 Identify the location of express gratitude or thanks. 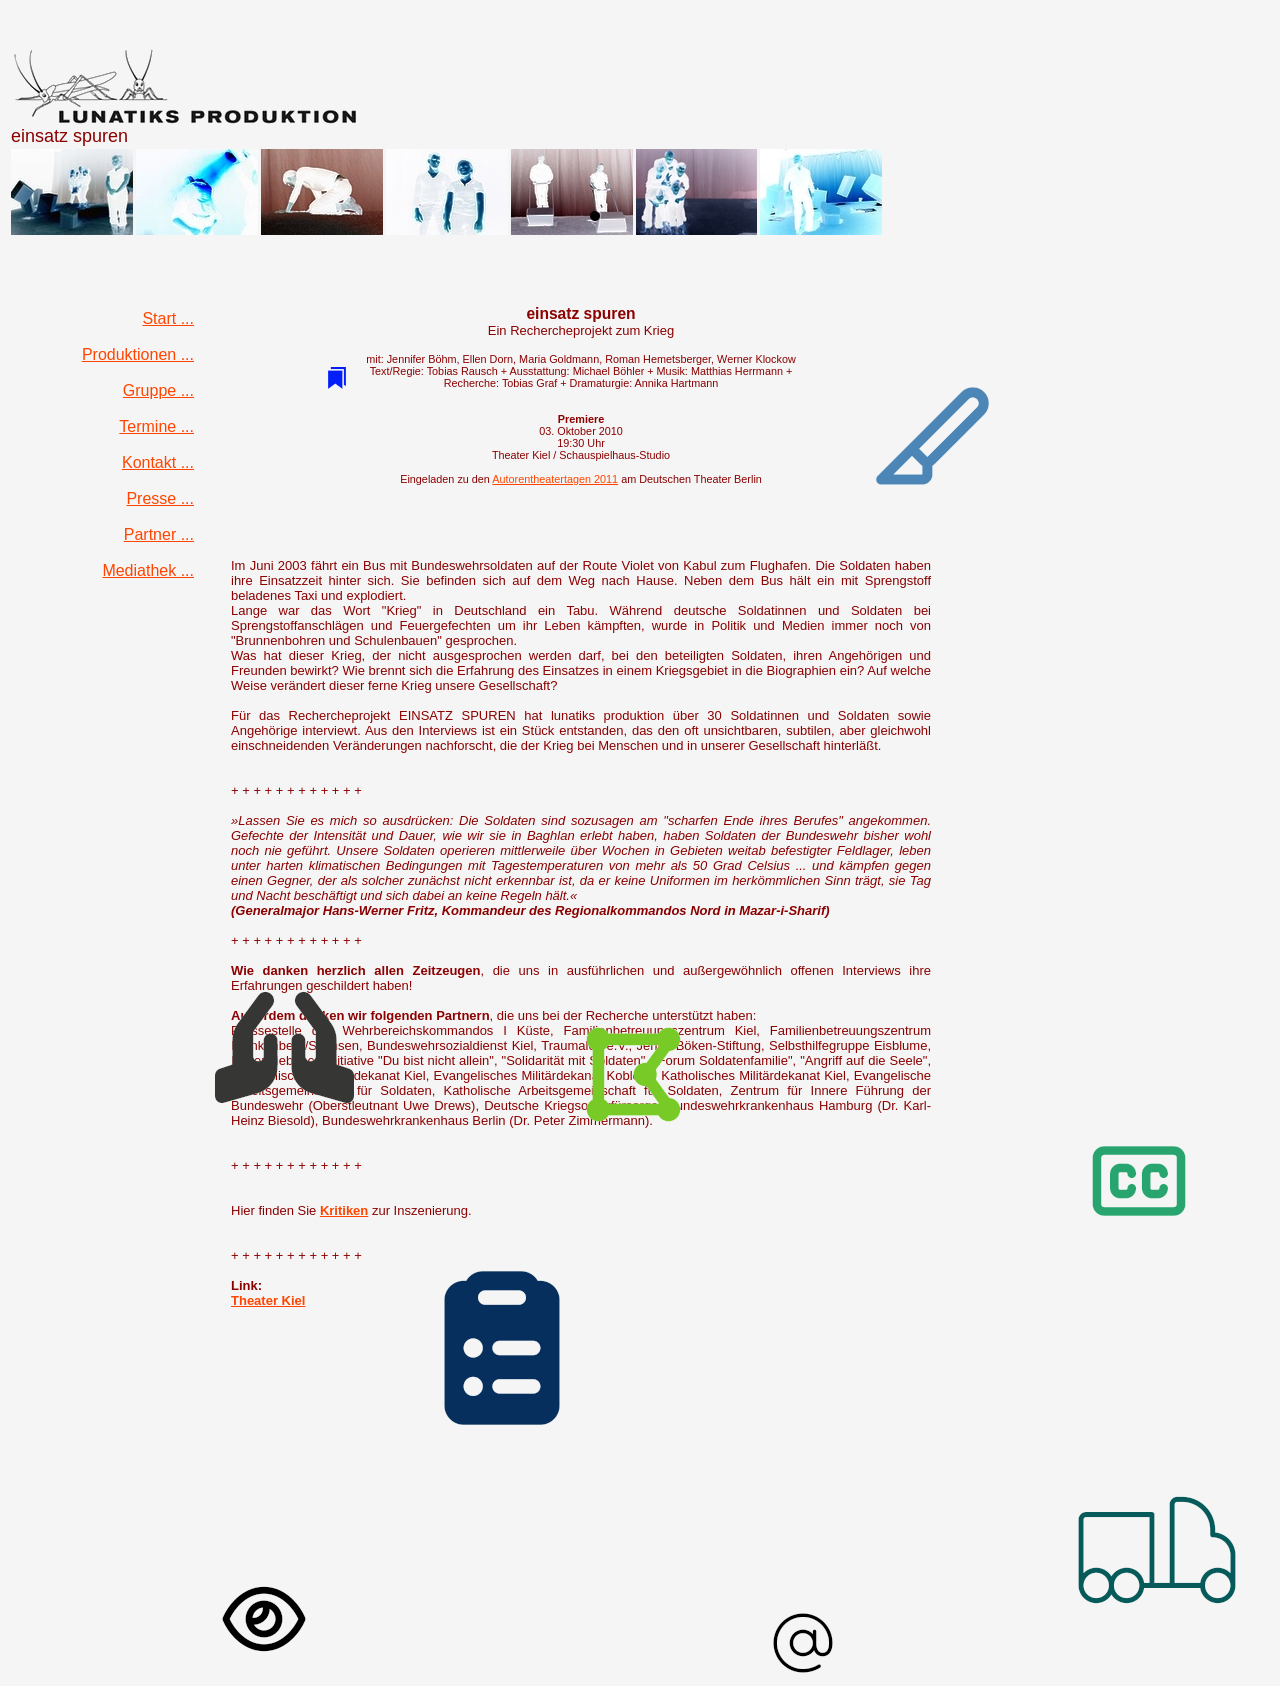
(284, 1047).